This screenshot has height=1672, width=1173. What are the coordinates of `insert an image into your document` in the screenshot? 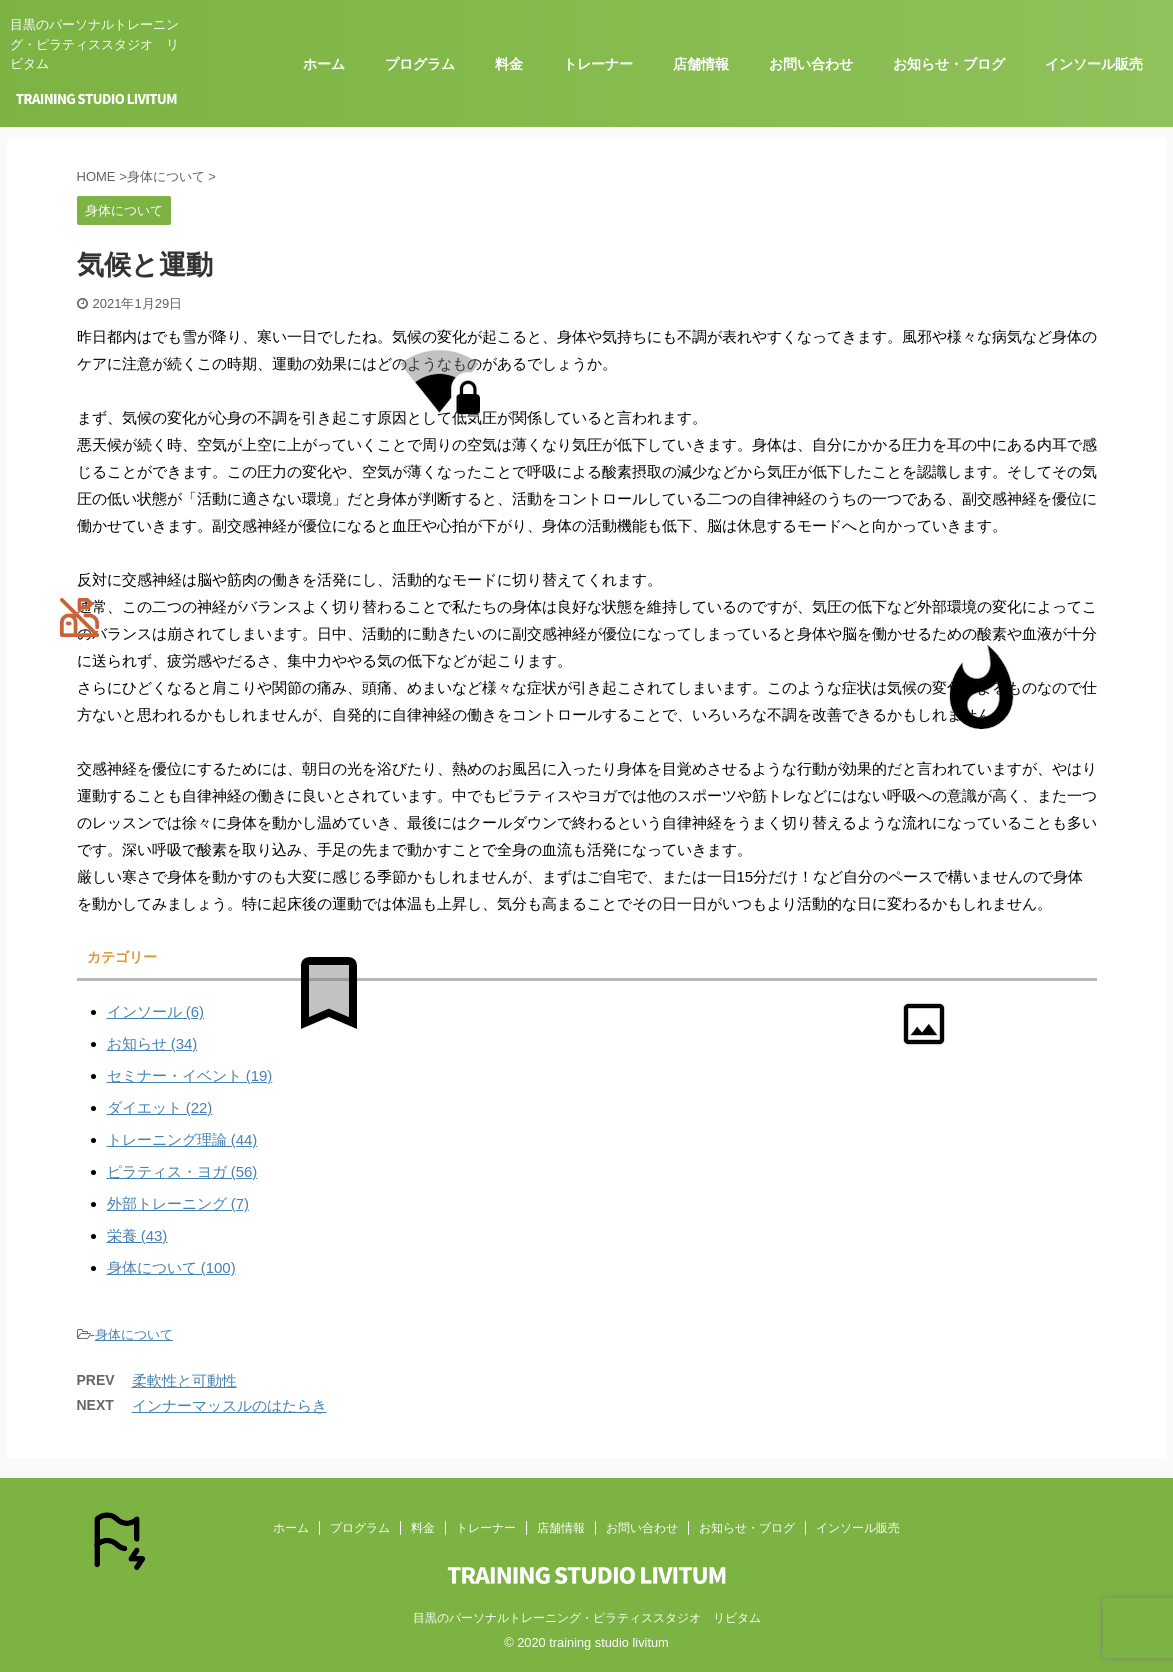 It's located at (924, 1024).